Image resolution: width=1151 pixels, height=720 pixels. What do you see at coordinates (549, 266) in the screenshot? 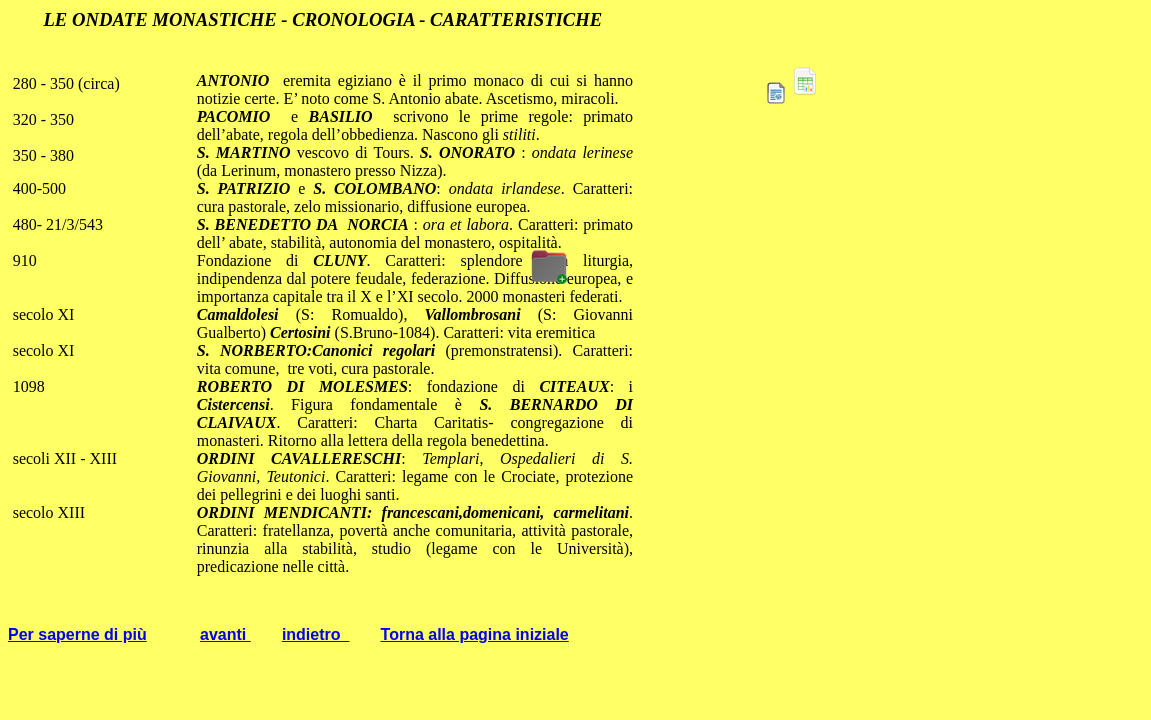
I see `create a new folder` at bounding box center [549, 266].